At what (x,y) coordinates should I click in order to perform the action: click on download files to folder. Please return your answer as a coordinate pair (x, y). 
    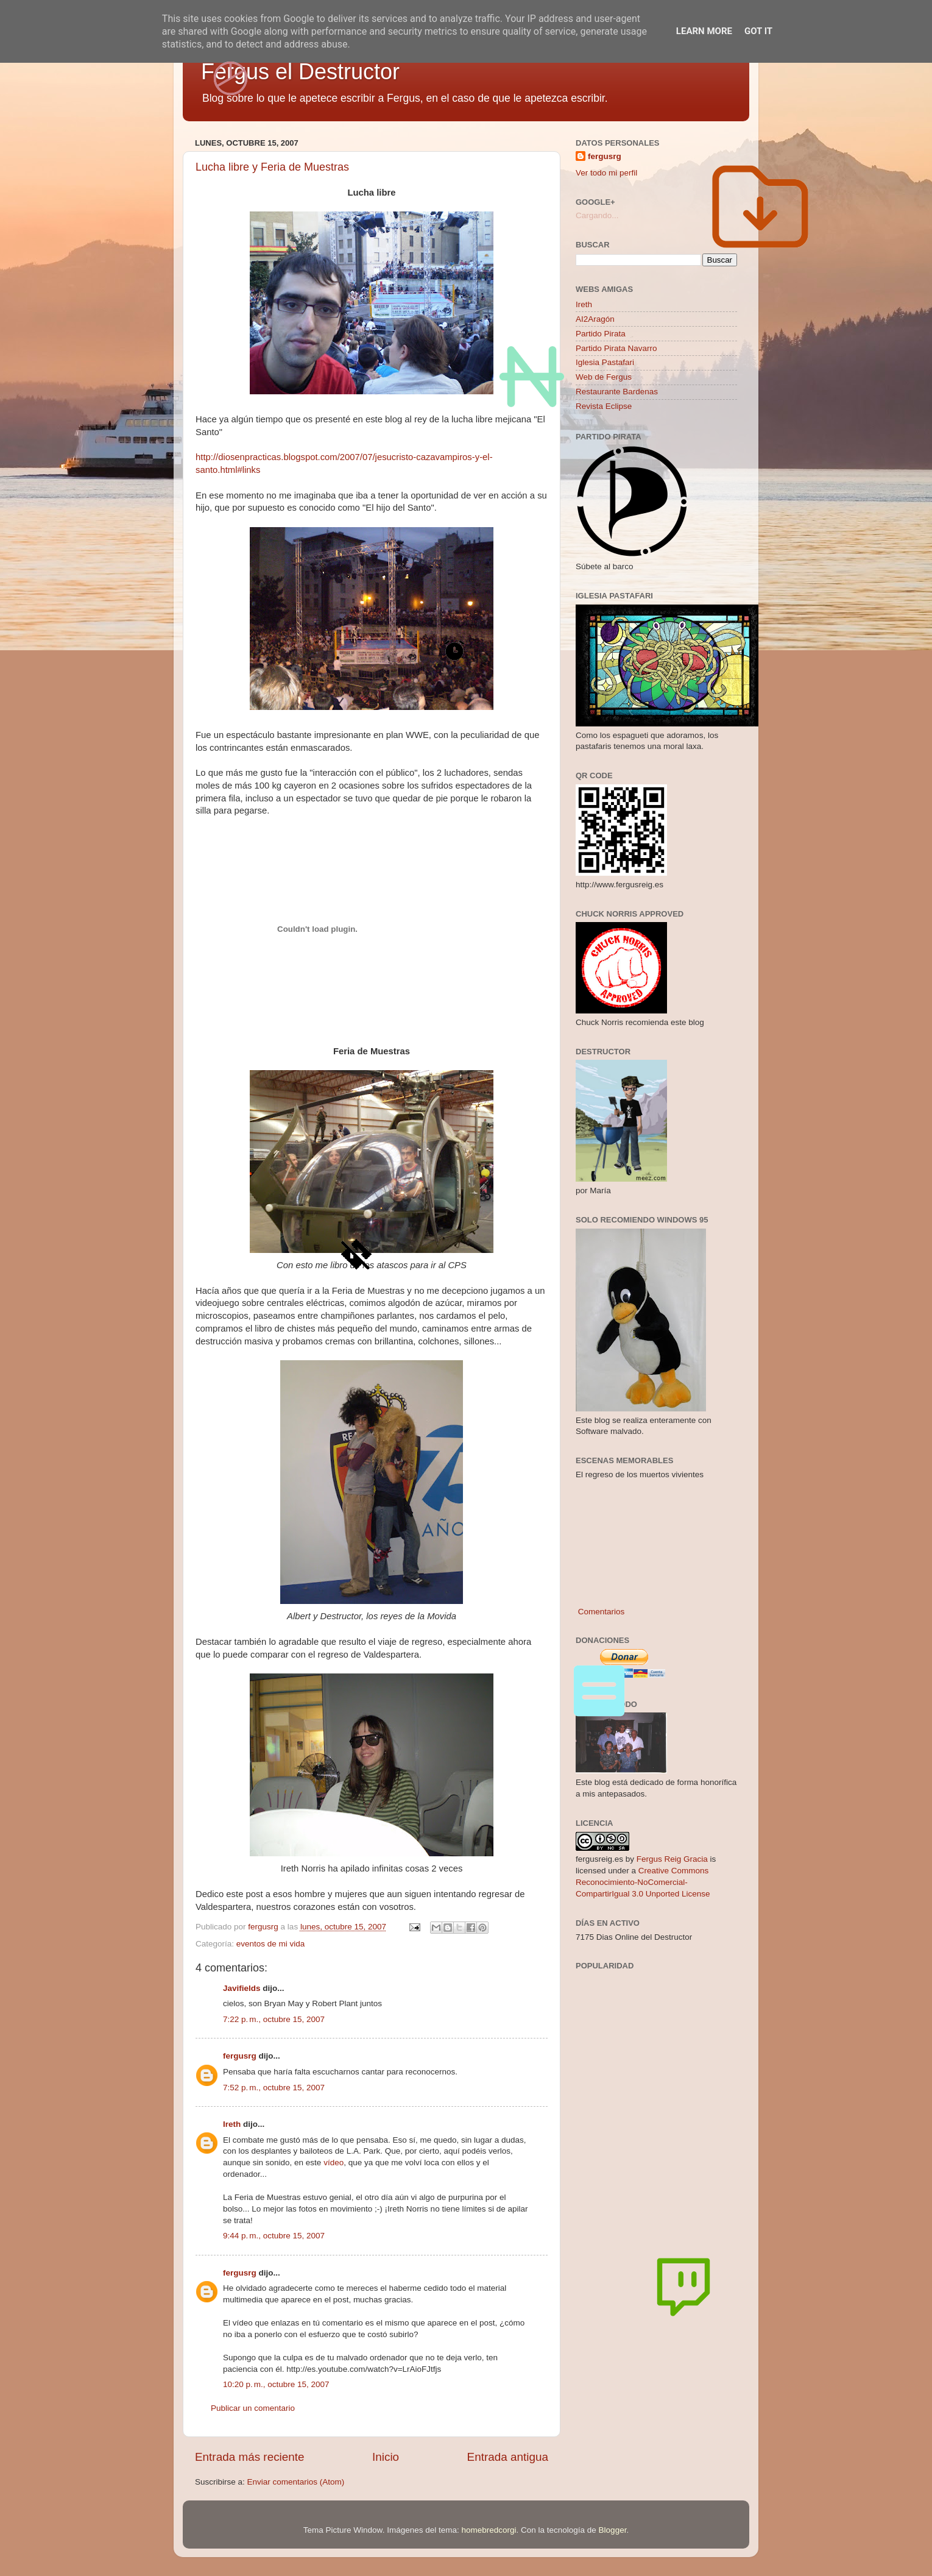
    Looking at the image, I should click on (760, 207).